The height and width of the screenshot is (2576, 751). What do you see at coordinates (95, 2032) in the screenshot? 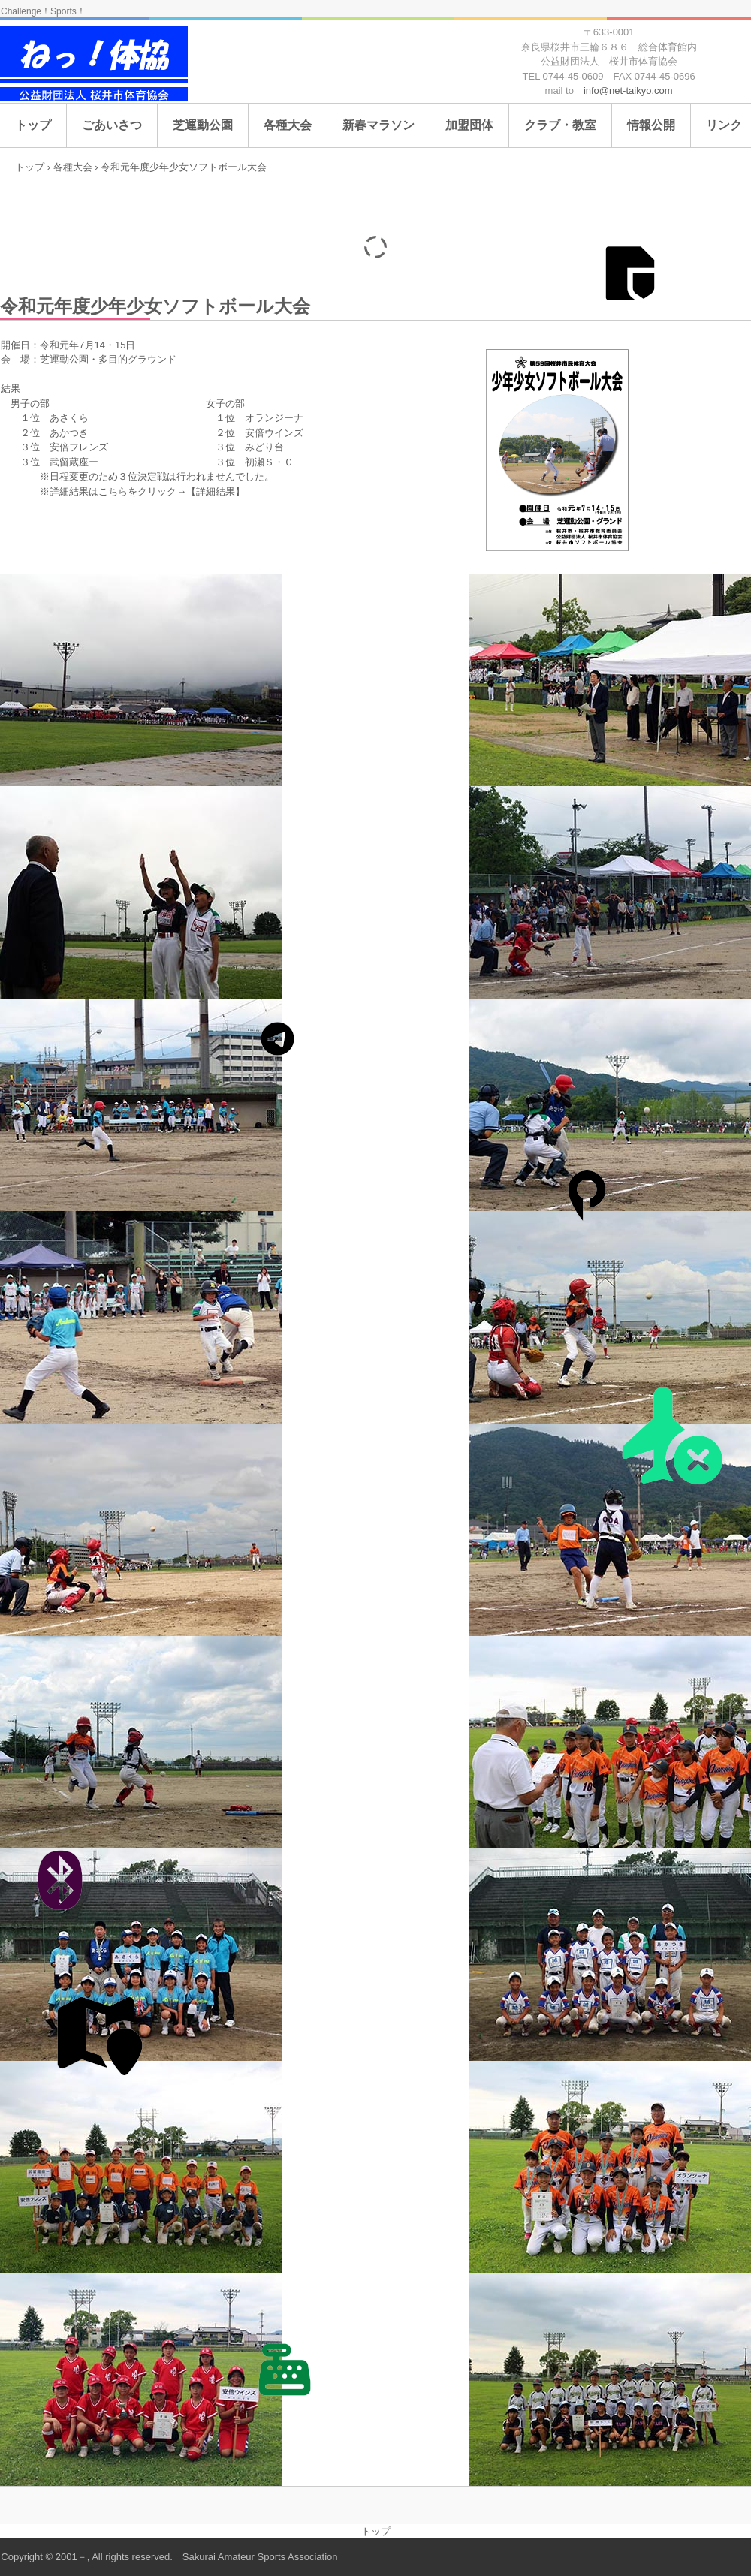
I see `view location on map` at bounding box center [95, 2032].